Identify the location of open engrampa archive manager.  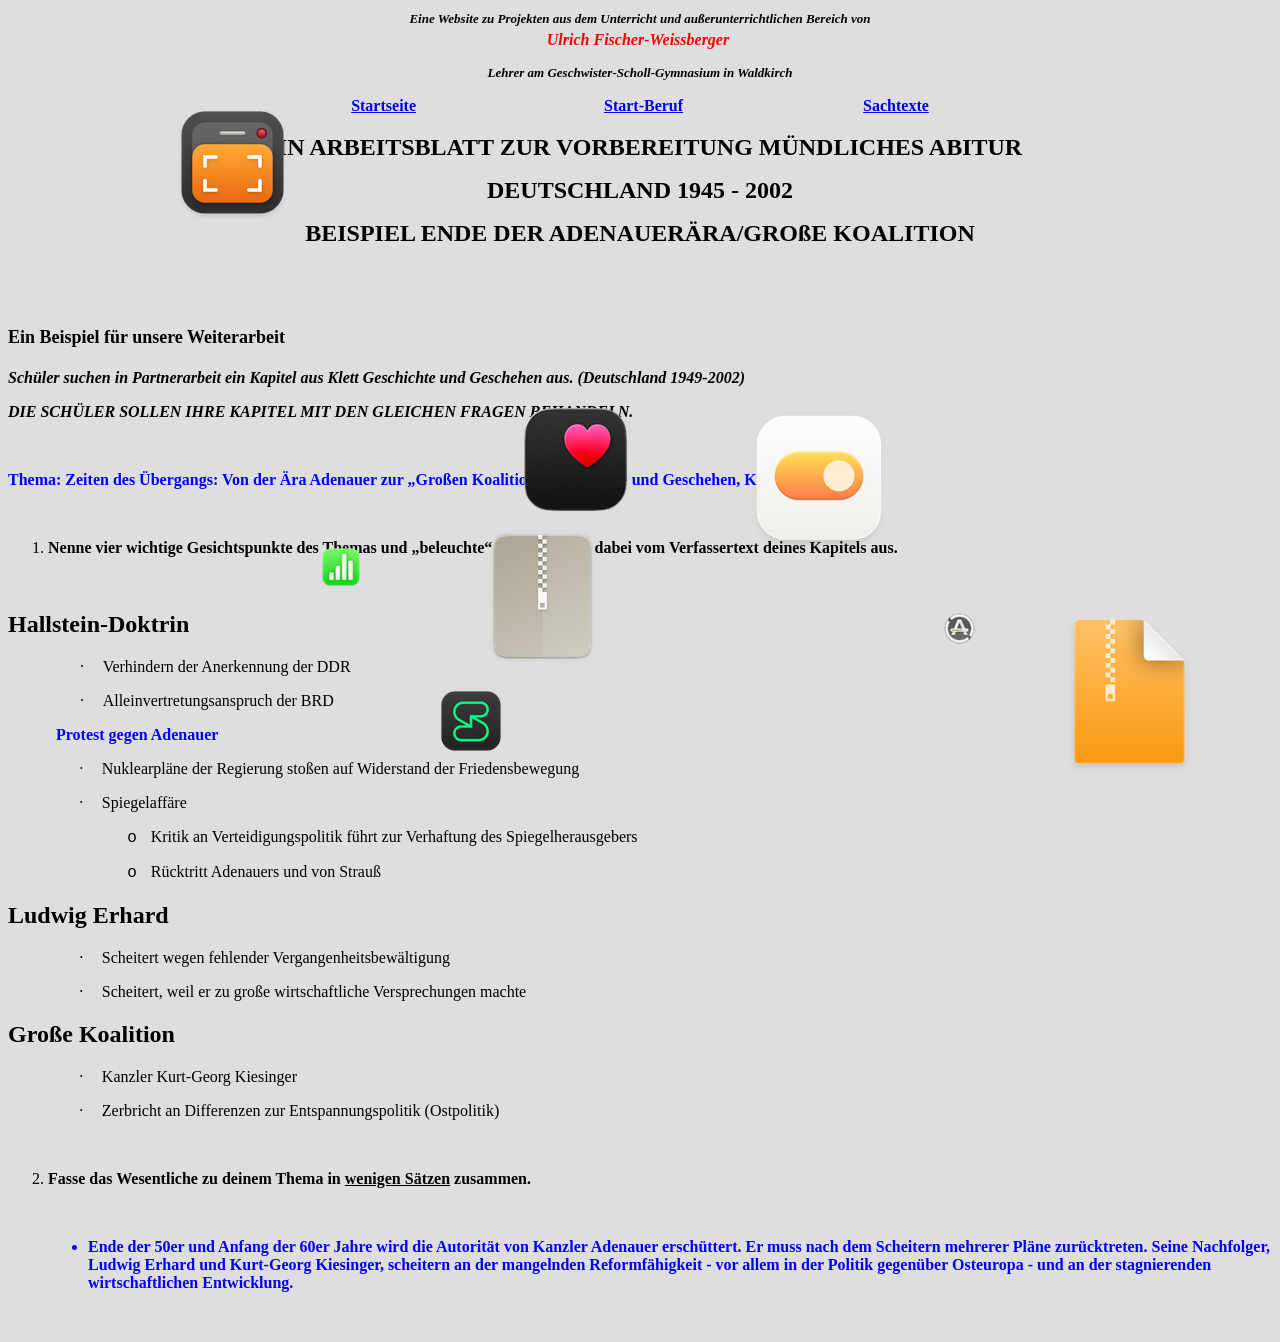
(542, 596).